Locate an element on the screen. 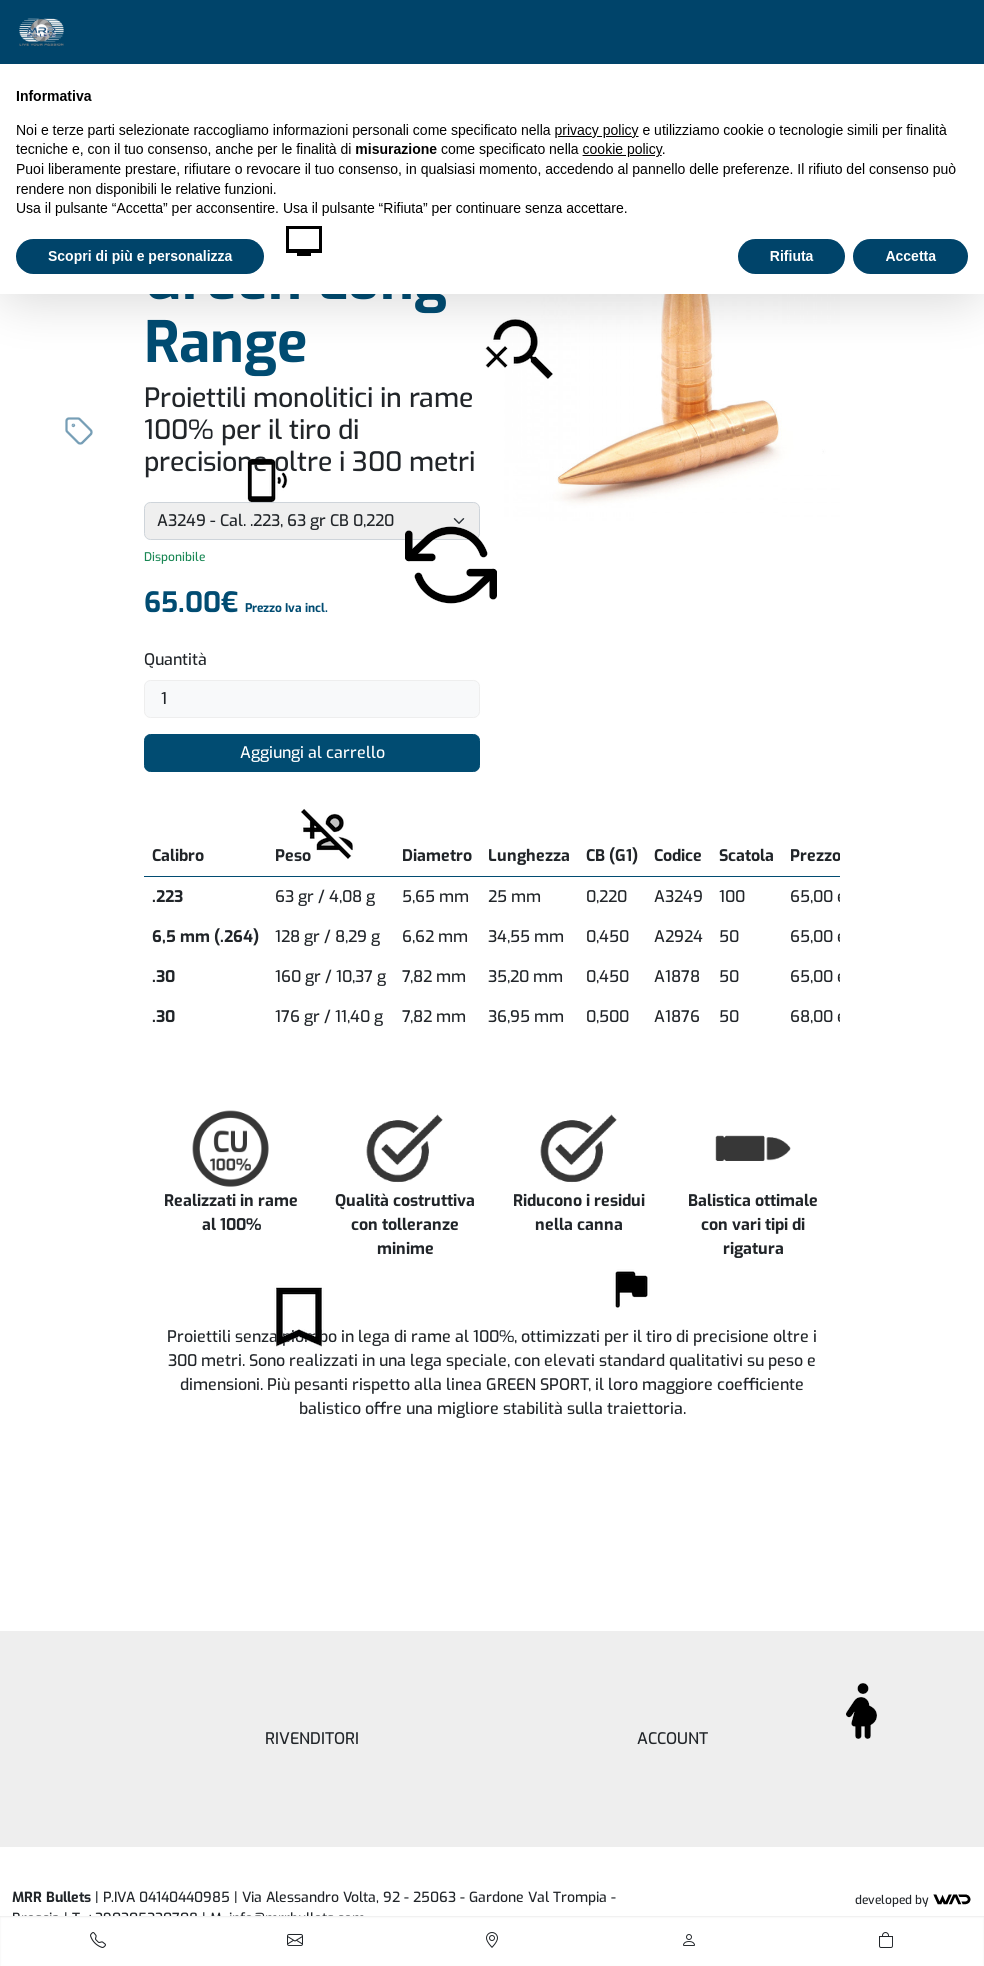  save this item for later is located at coordinates (299, 1317).